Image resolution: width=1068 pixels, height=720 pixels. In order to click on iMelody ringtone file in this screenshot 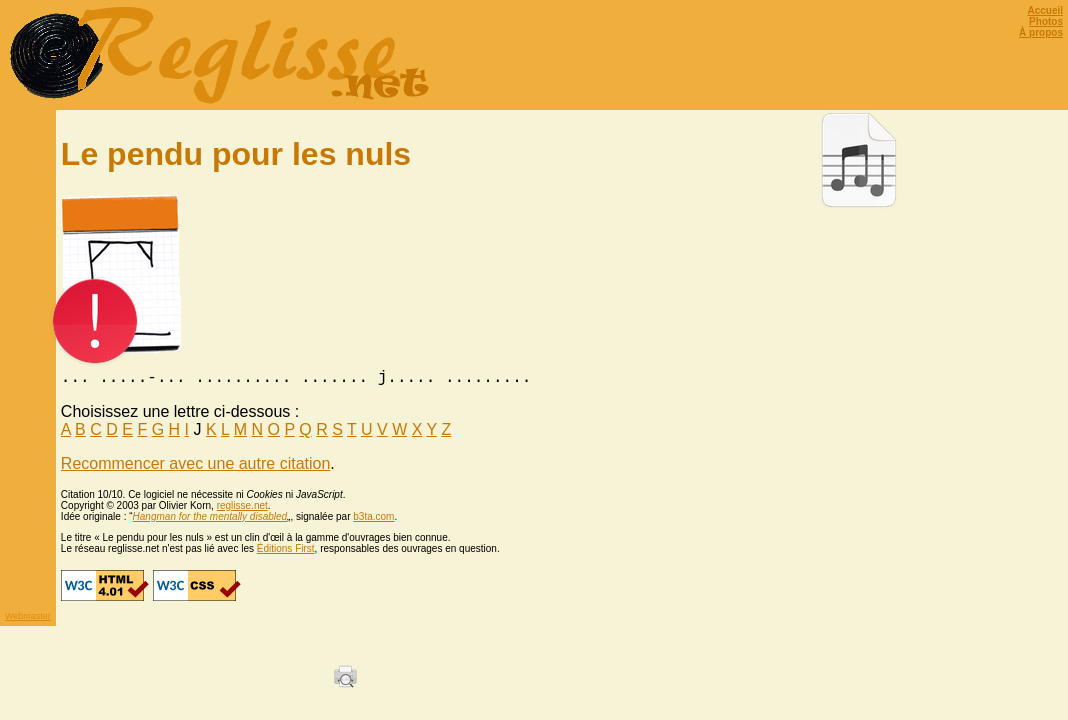, I will do `click(859, 160)`.